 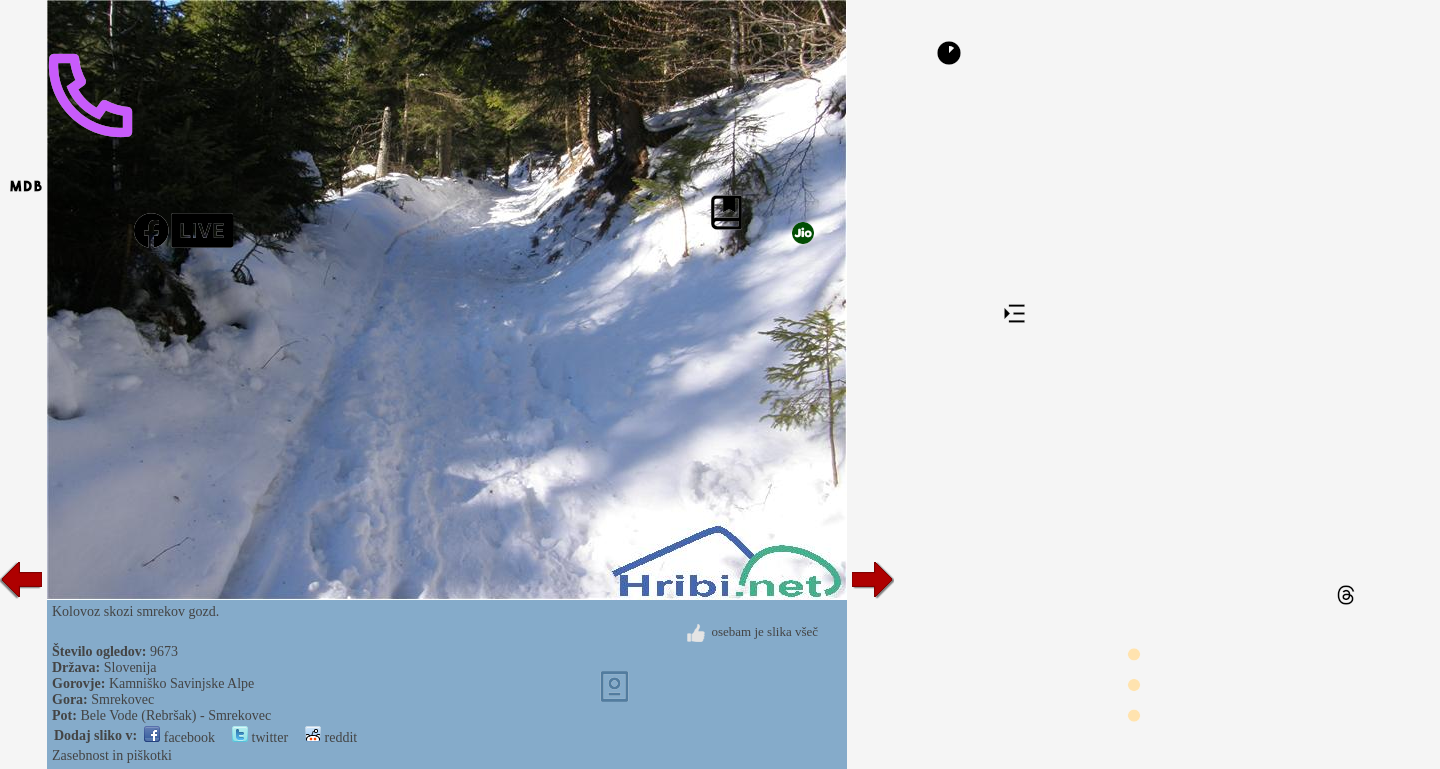 What do you see at coordinates (26, 186) in the screenshot?
I see `MDBootstrap brand logo` at bounding box center [26, 186].